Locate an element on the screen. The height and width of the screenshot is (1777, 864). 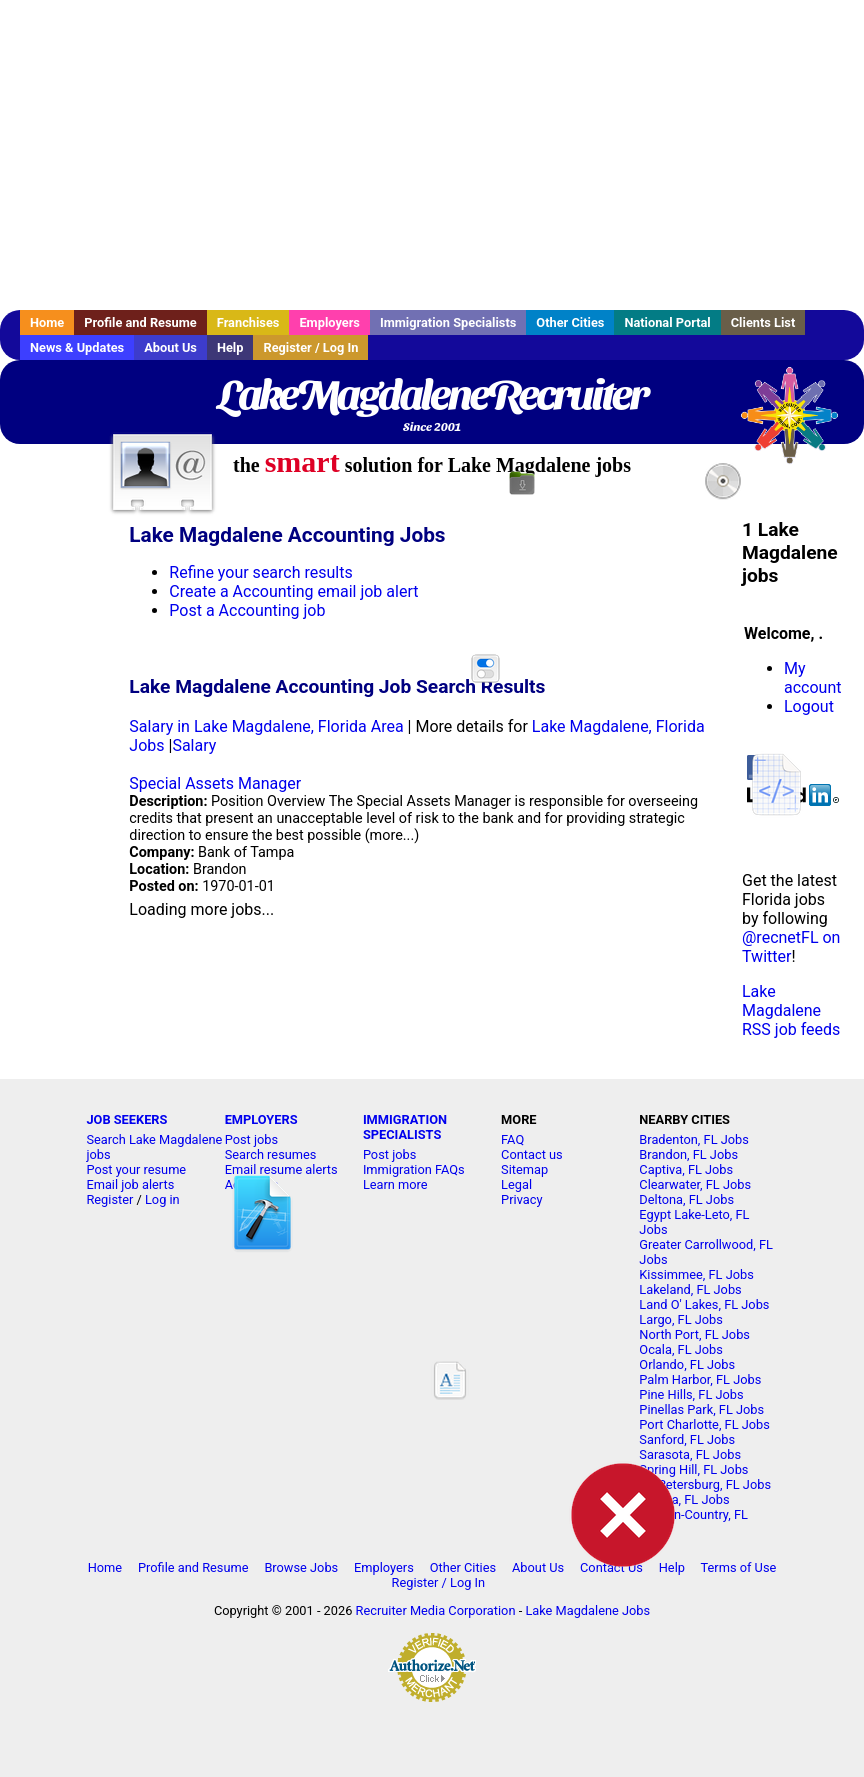
an html template file is located at coordinates (776, 784).